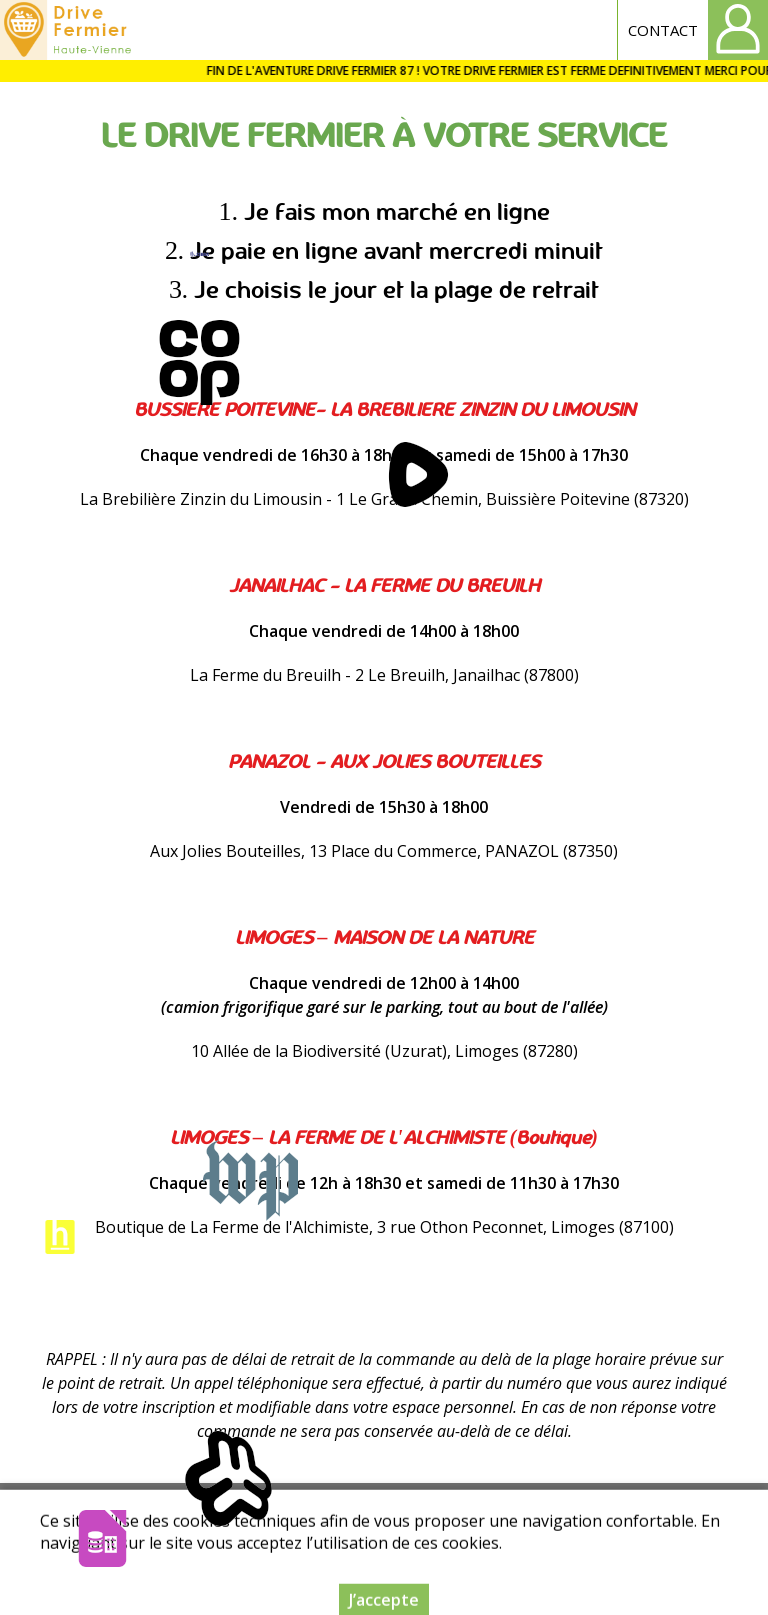 The width and height of the screenshot is (768, 1615). Describe the element at coordinates (418, 474) in the screenshot. I see `open the Rumble app` at that location.